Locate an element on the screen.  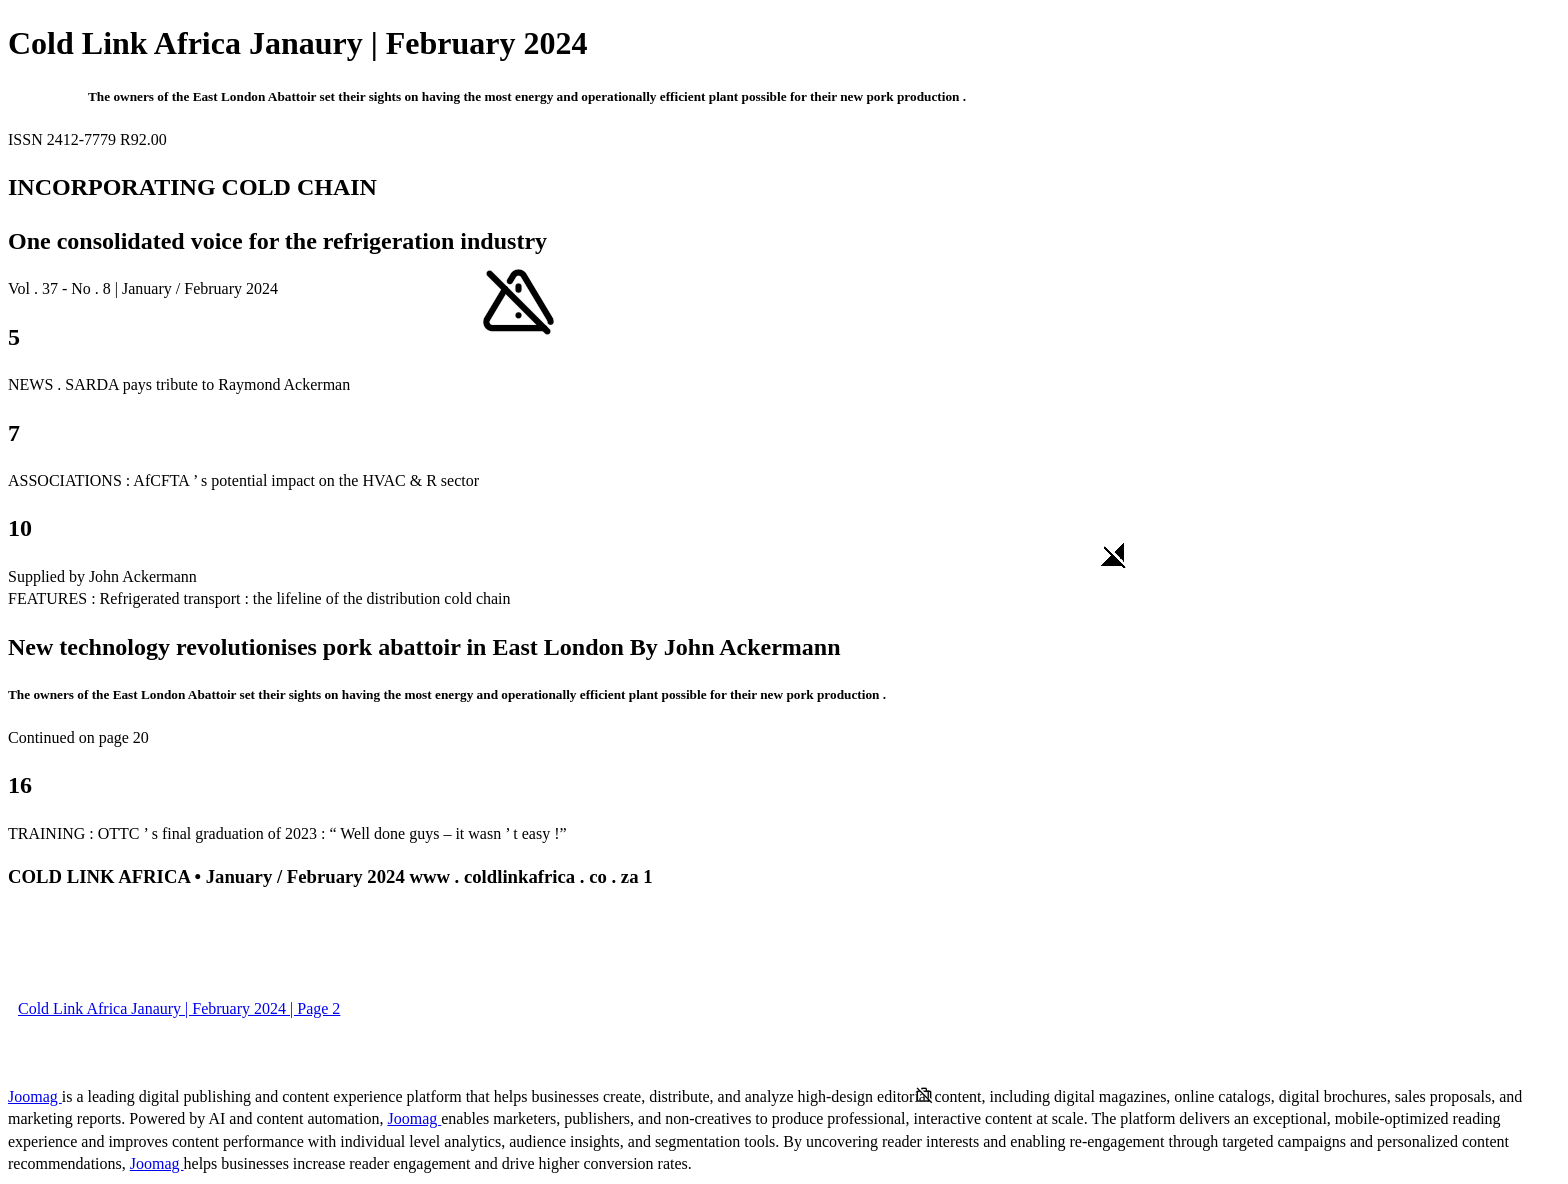
work mode disabled or unavailable is located at coordinates (924, 1095).